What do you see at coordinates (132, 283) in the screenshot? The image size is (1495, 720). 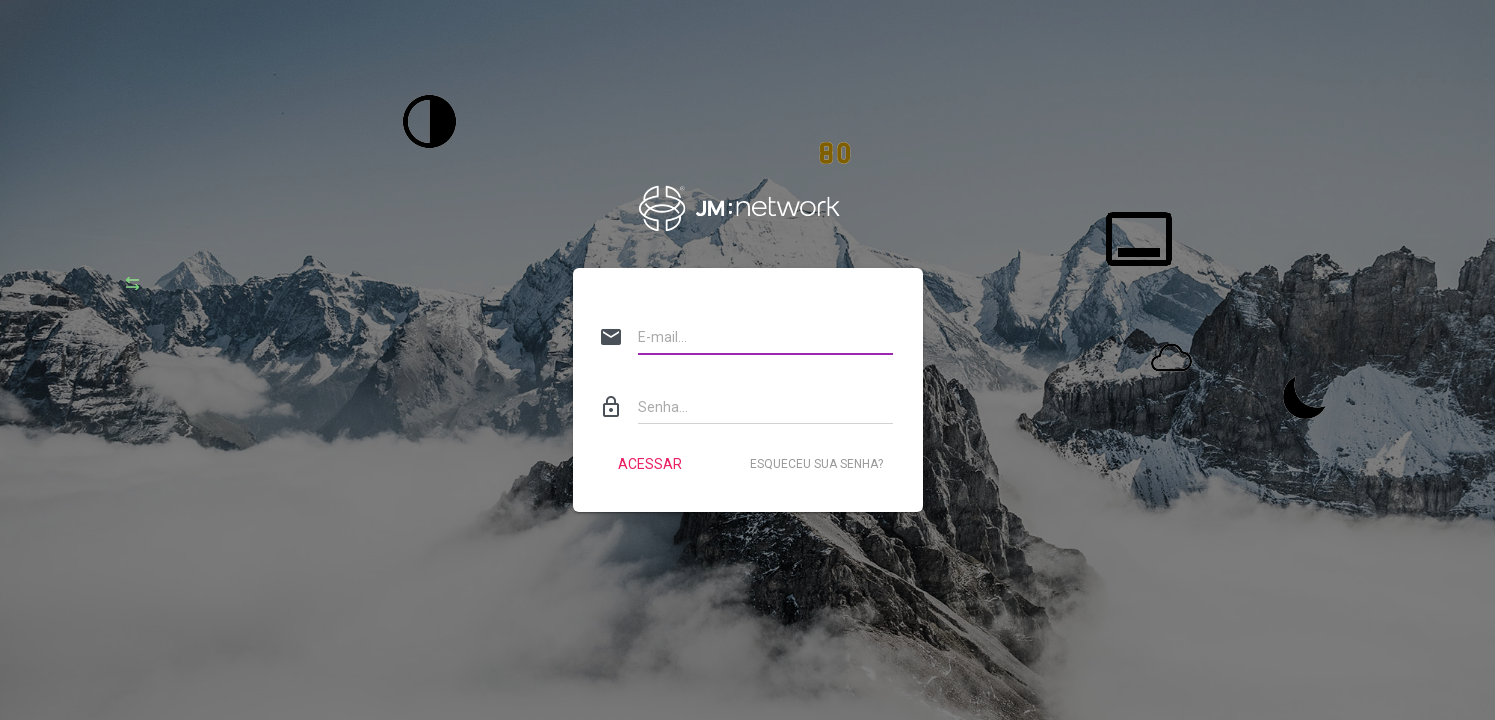 I see `swap or exchange items` at bounding box center [132, 283].